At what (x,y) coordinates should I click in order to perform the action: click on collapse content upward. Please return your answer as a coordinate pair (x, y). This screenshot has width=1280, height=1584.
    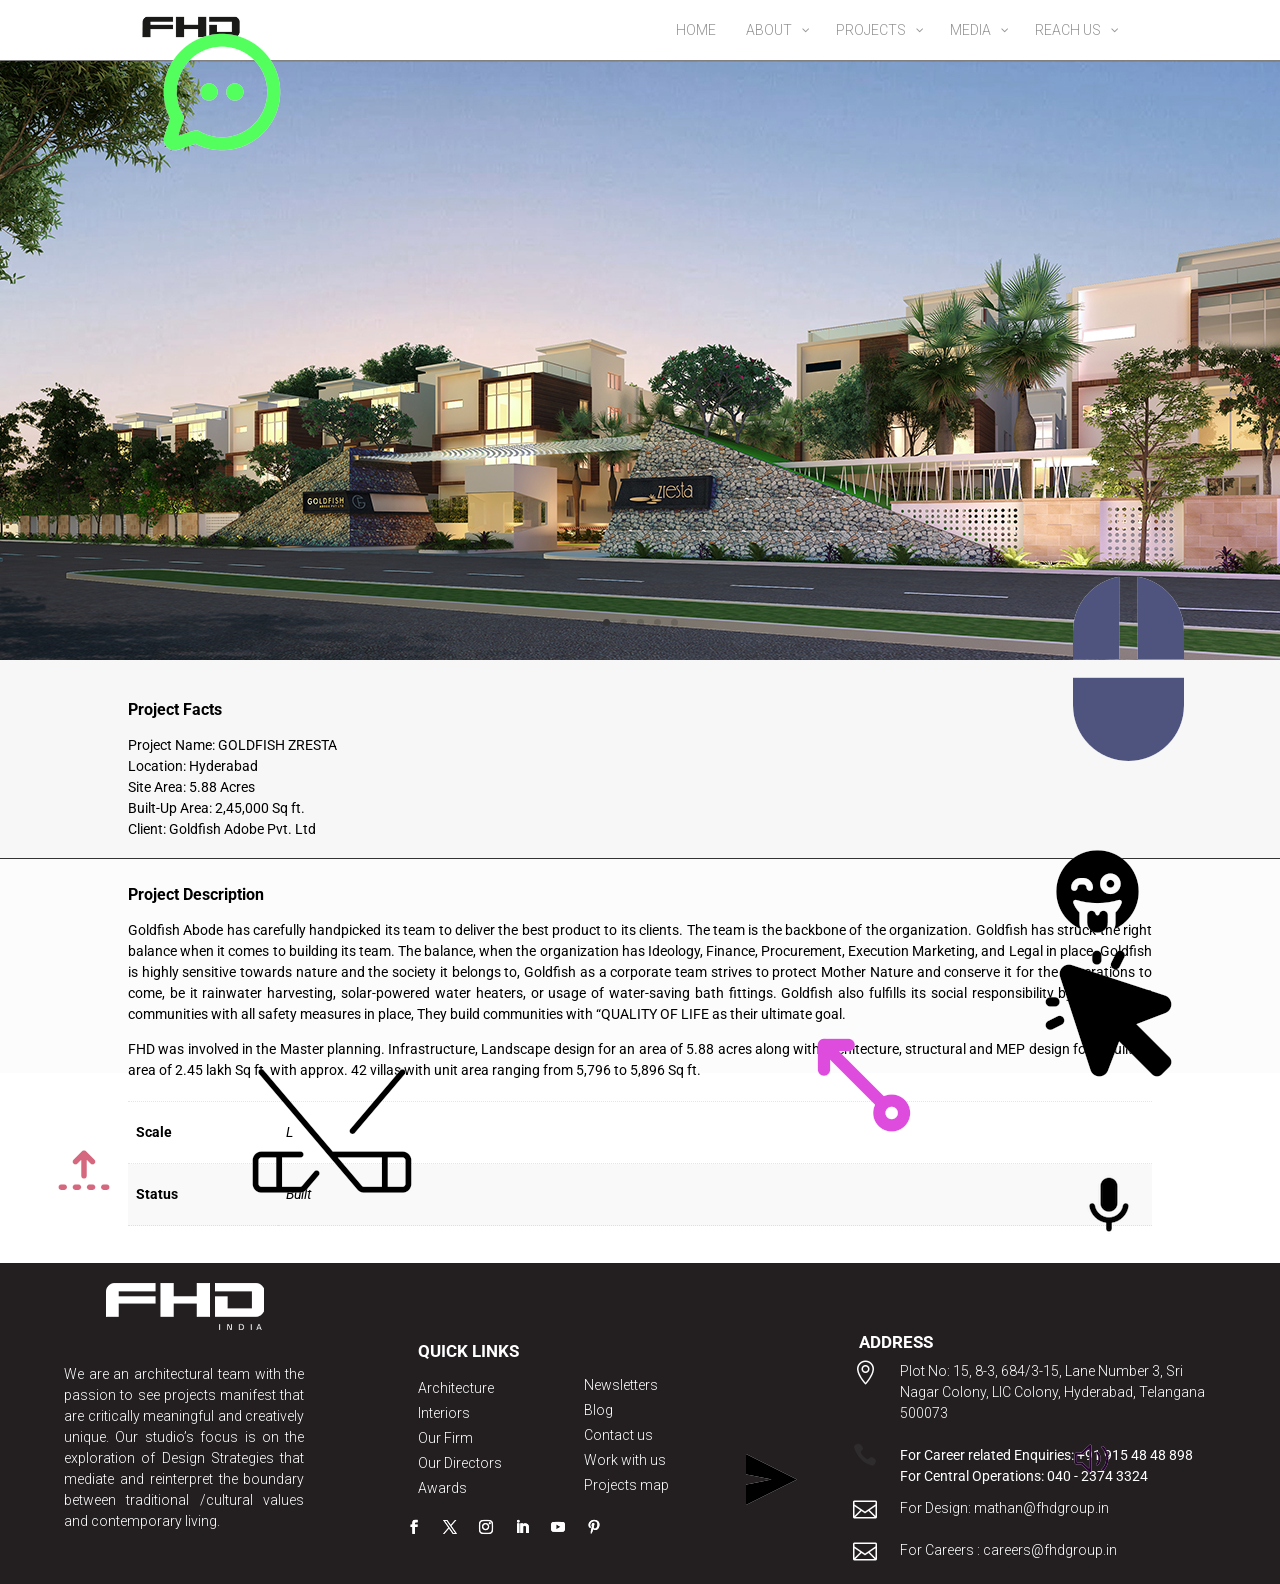
    Looking at the image, I should click on (84, 1173).